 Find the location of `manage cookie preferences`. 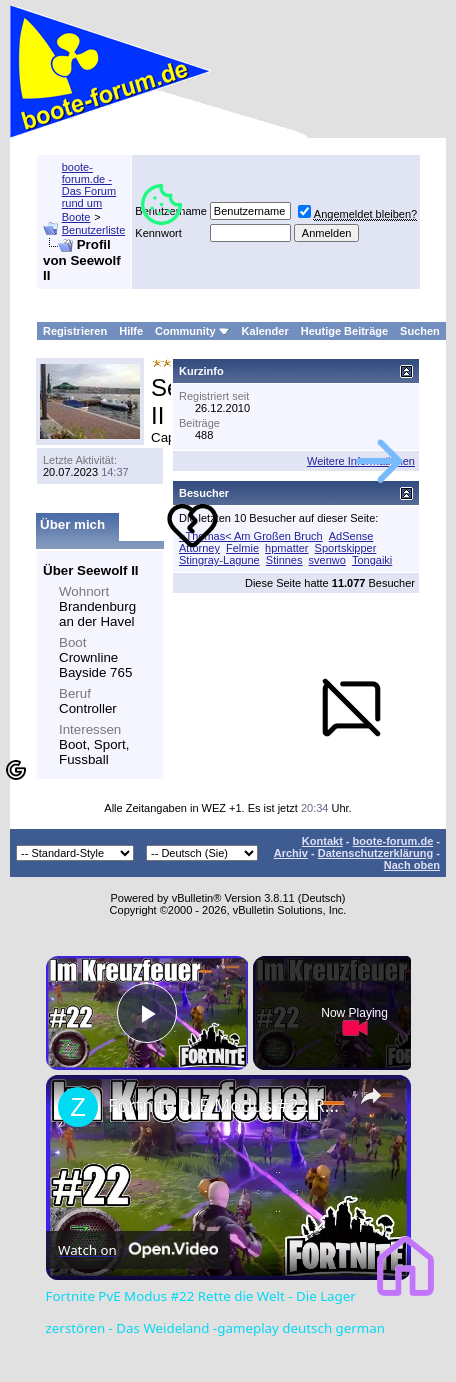

manage cookie preferences is located at coordinates (161, 204).